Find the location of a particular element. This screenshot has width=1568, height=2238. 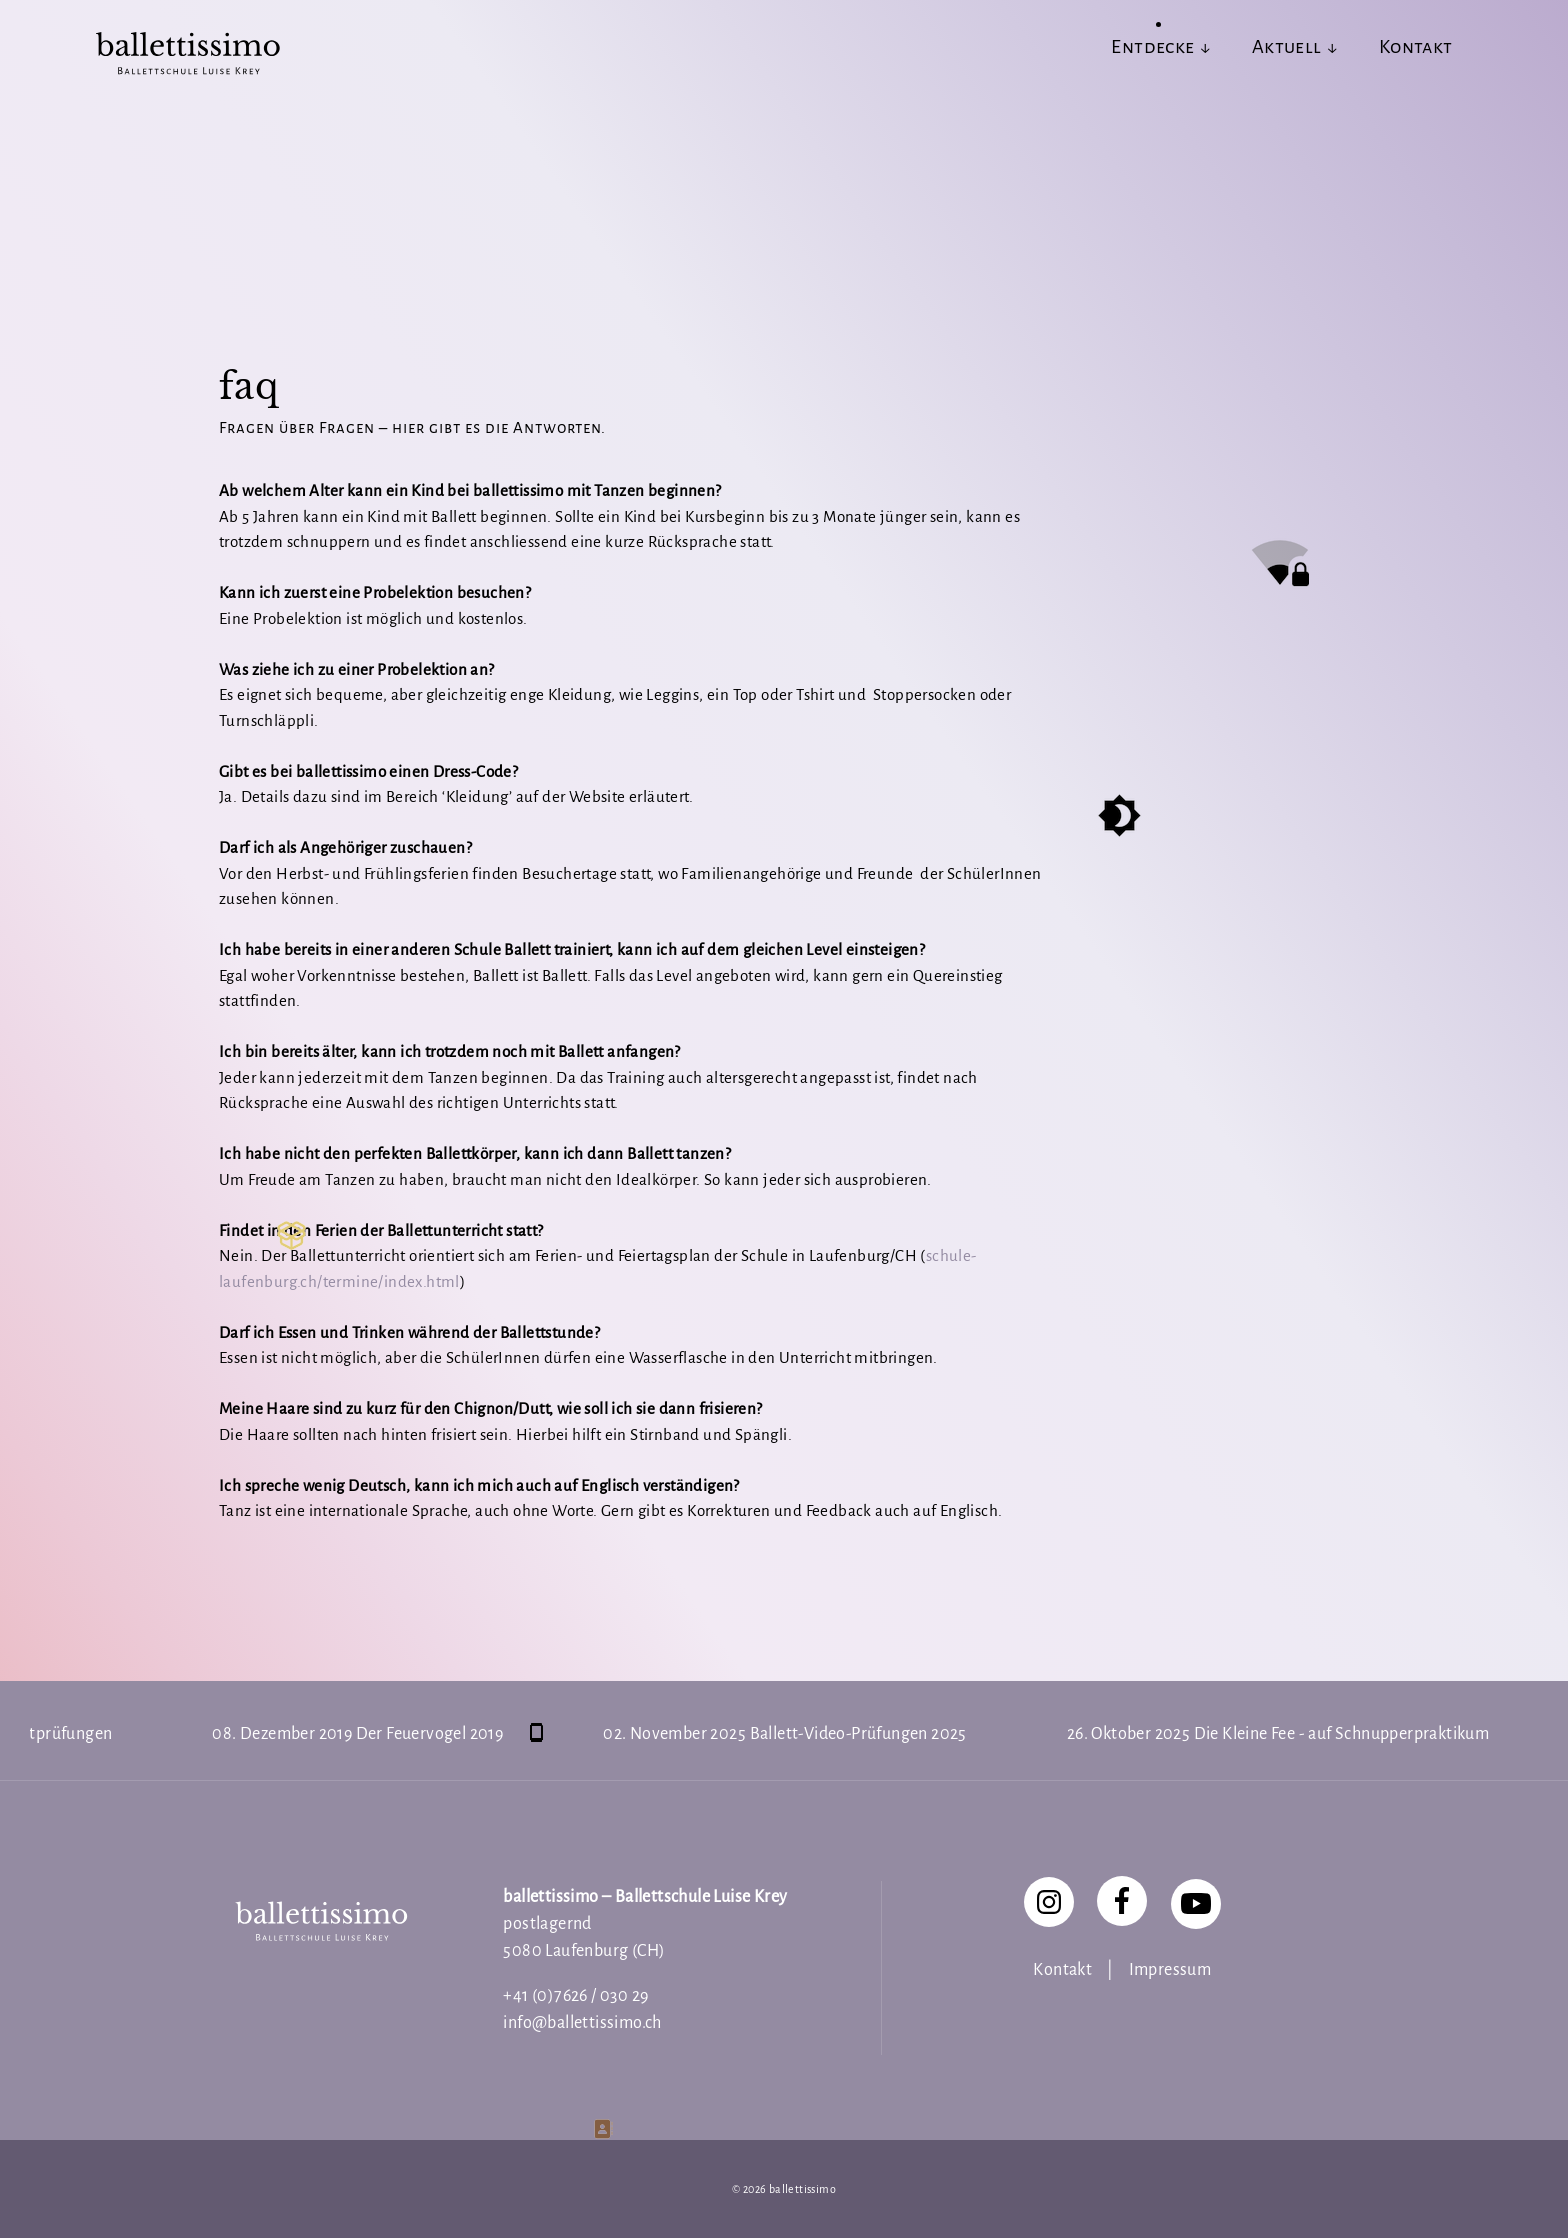

access phone or calling features is located at coordinates (536, 1732).